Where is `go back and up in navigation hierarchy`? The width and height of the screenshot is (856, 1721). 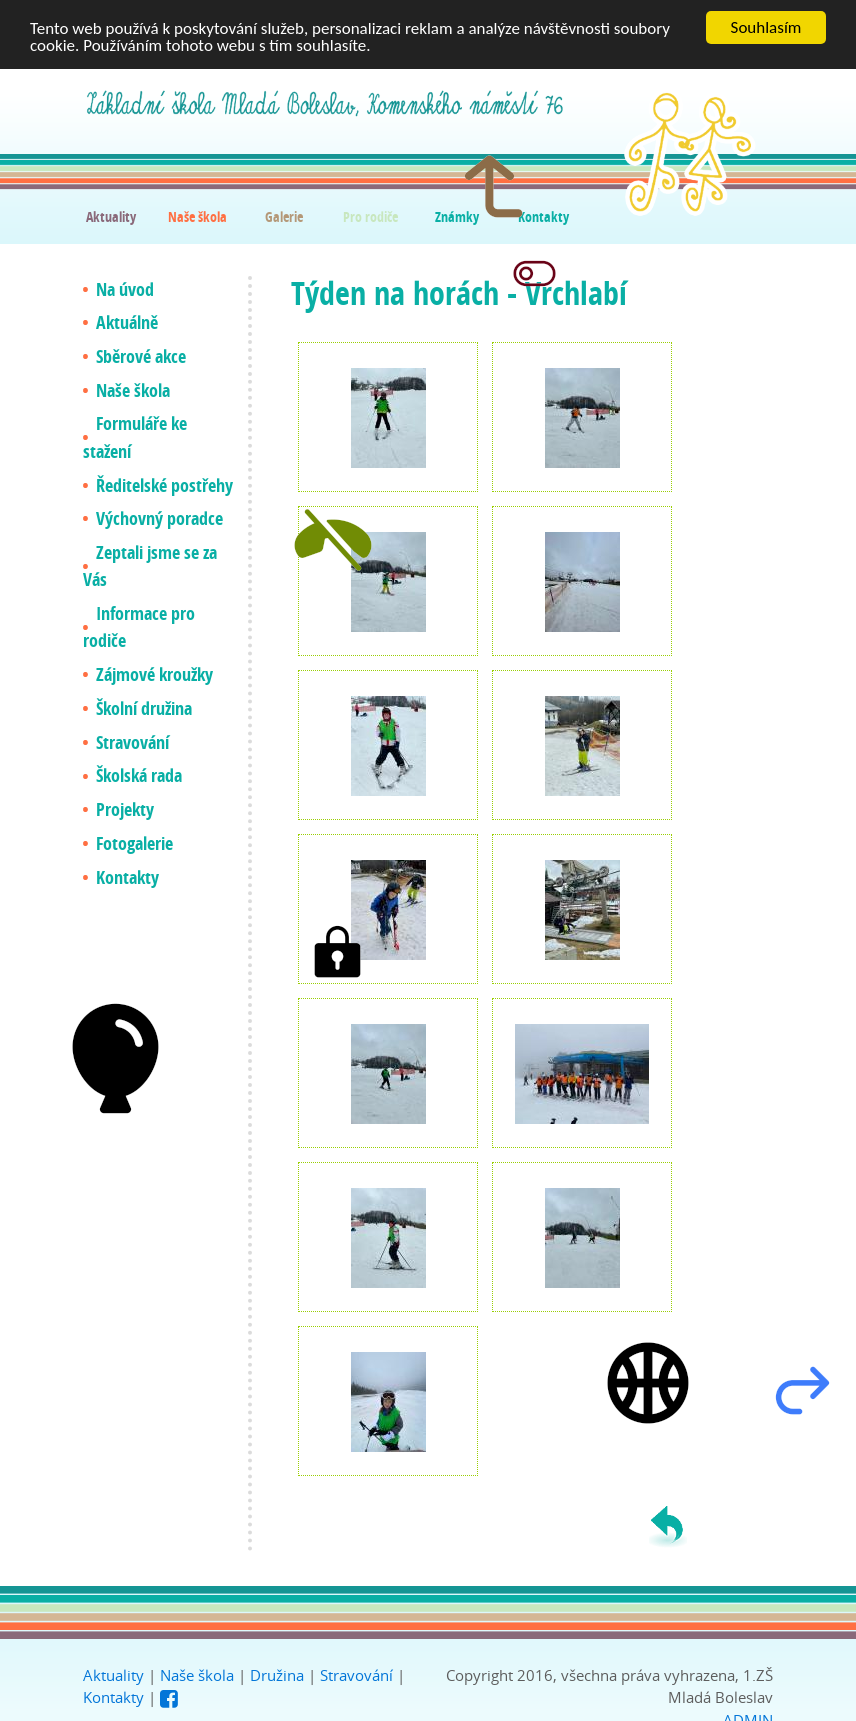 go back and up in navigation hierarchy is located at coordinates (493, 188).